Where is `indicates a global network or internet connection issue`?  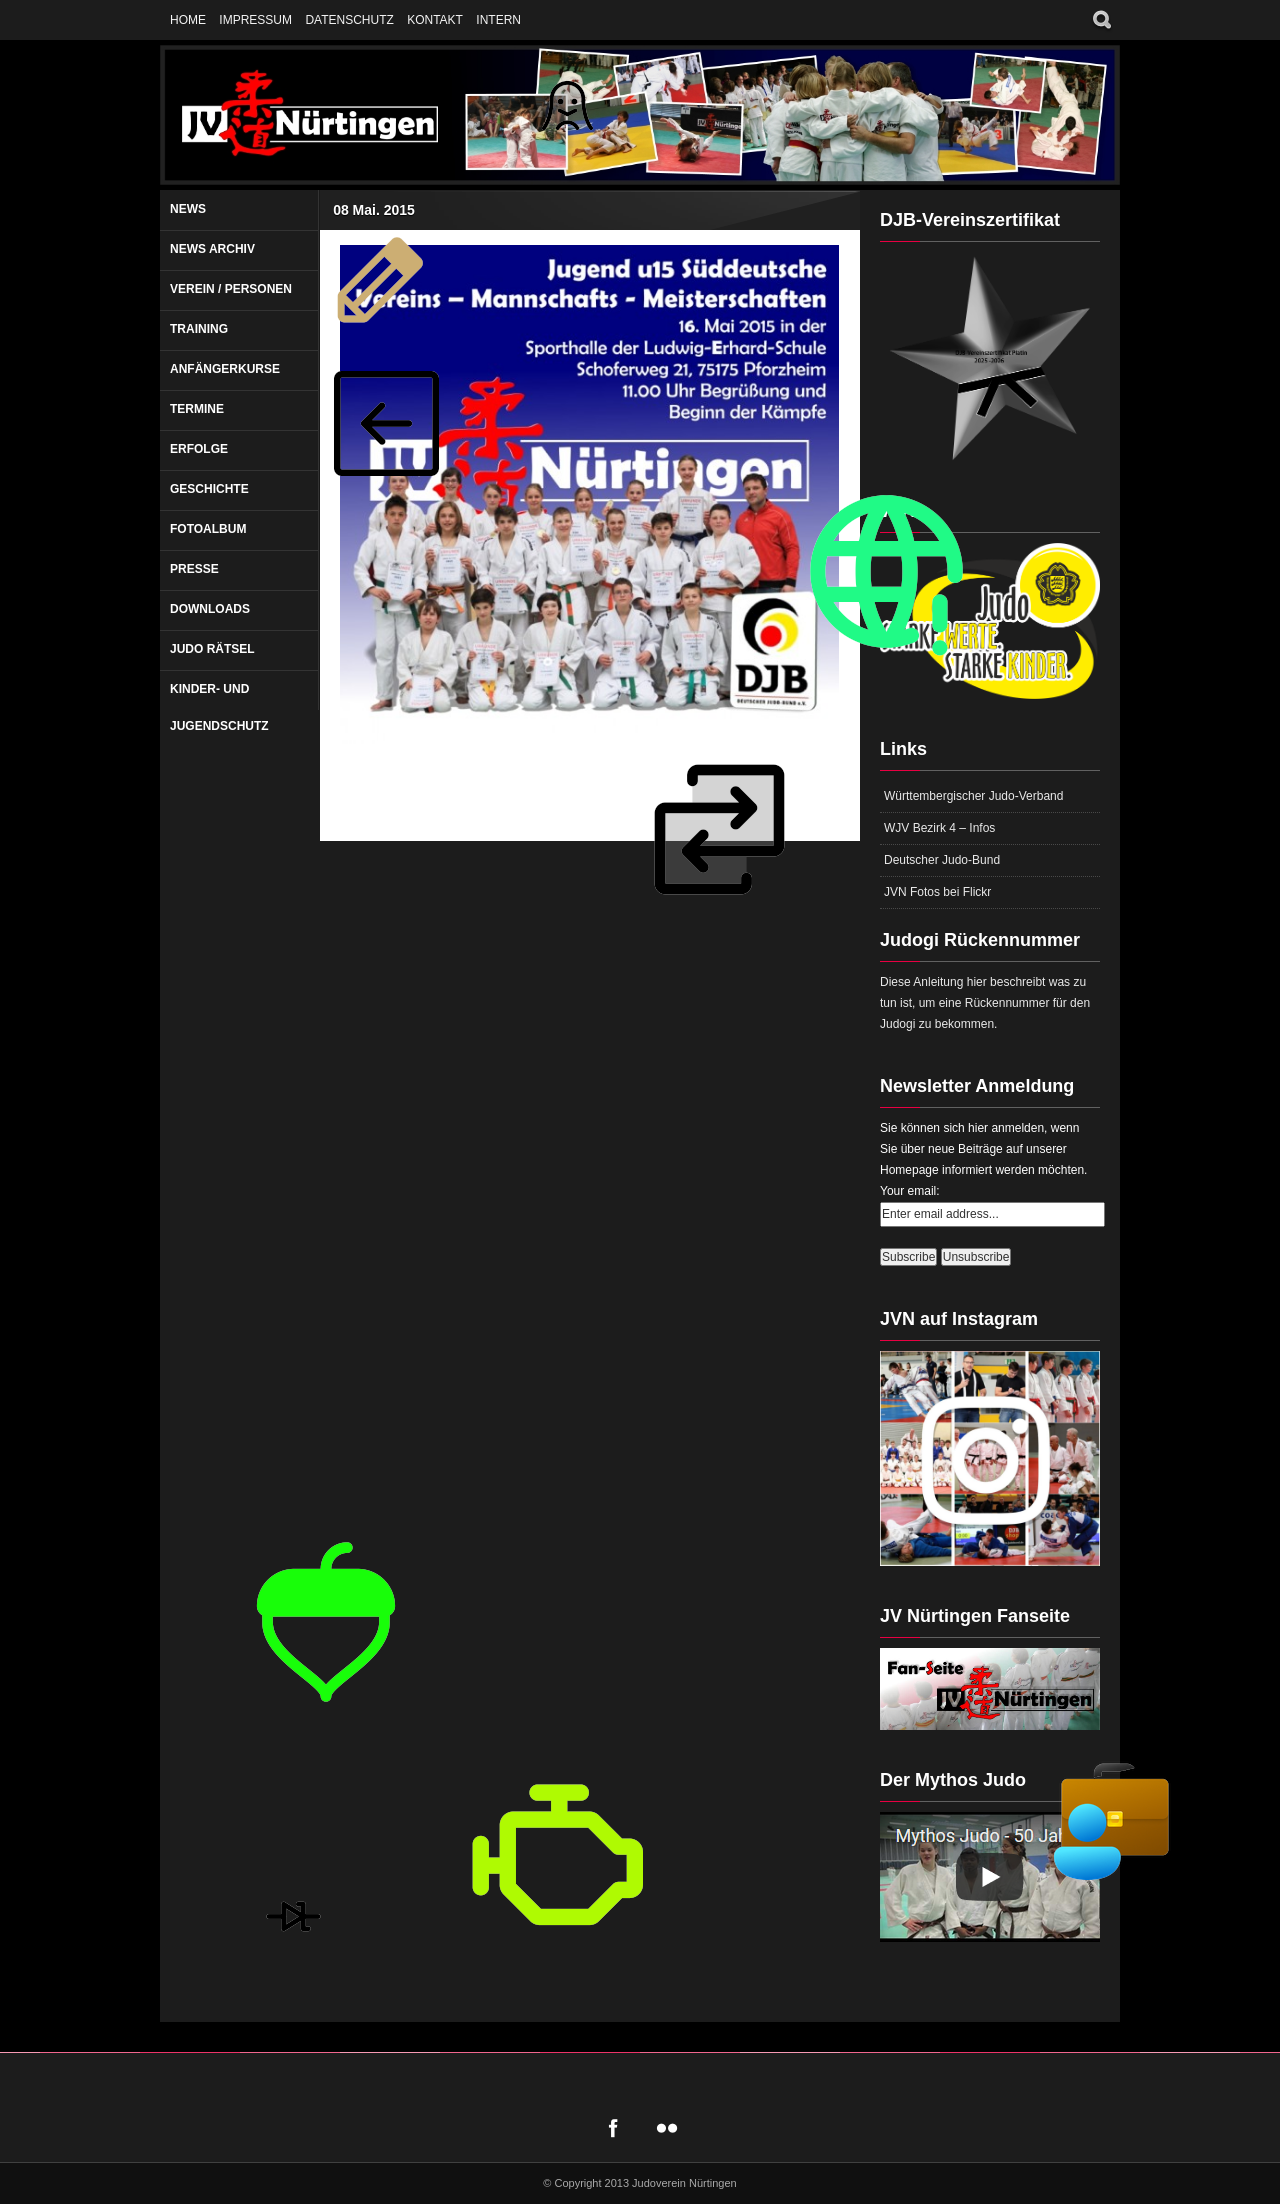 indicates a global network or internet connection issue is located at coordinates (886, 571).